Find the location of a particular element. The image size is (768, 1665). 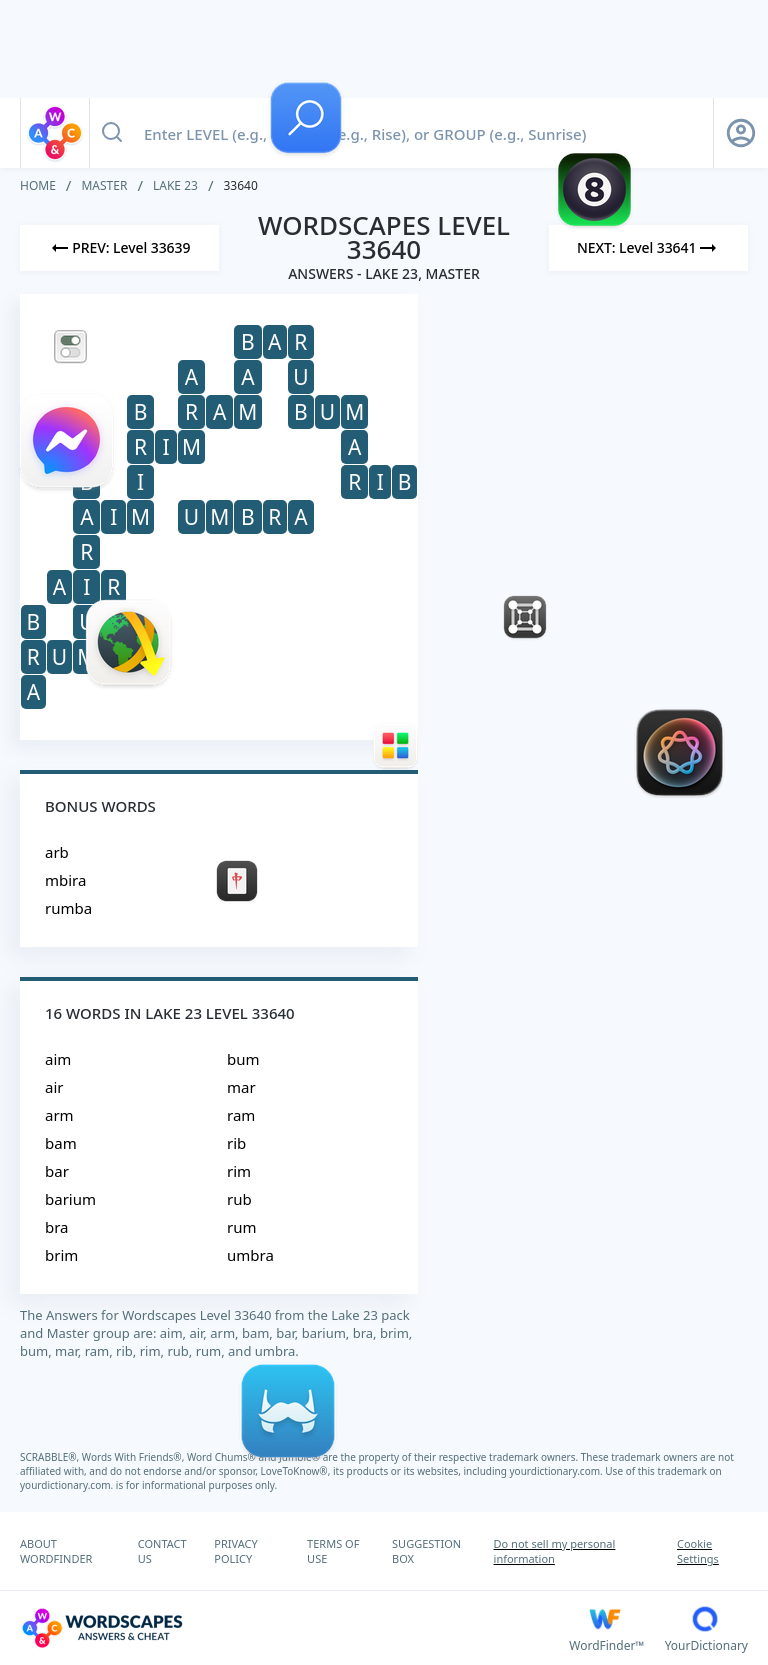

open clairvoyant magic 8-ball fortune telling app is located at coordinates (594, 189).